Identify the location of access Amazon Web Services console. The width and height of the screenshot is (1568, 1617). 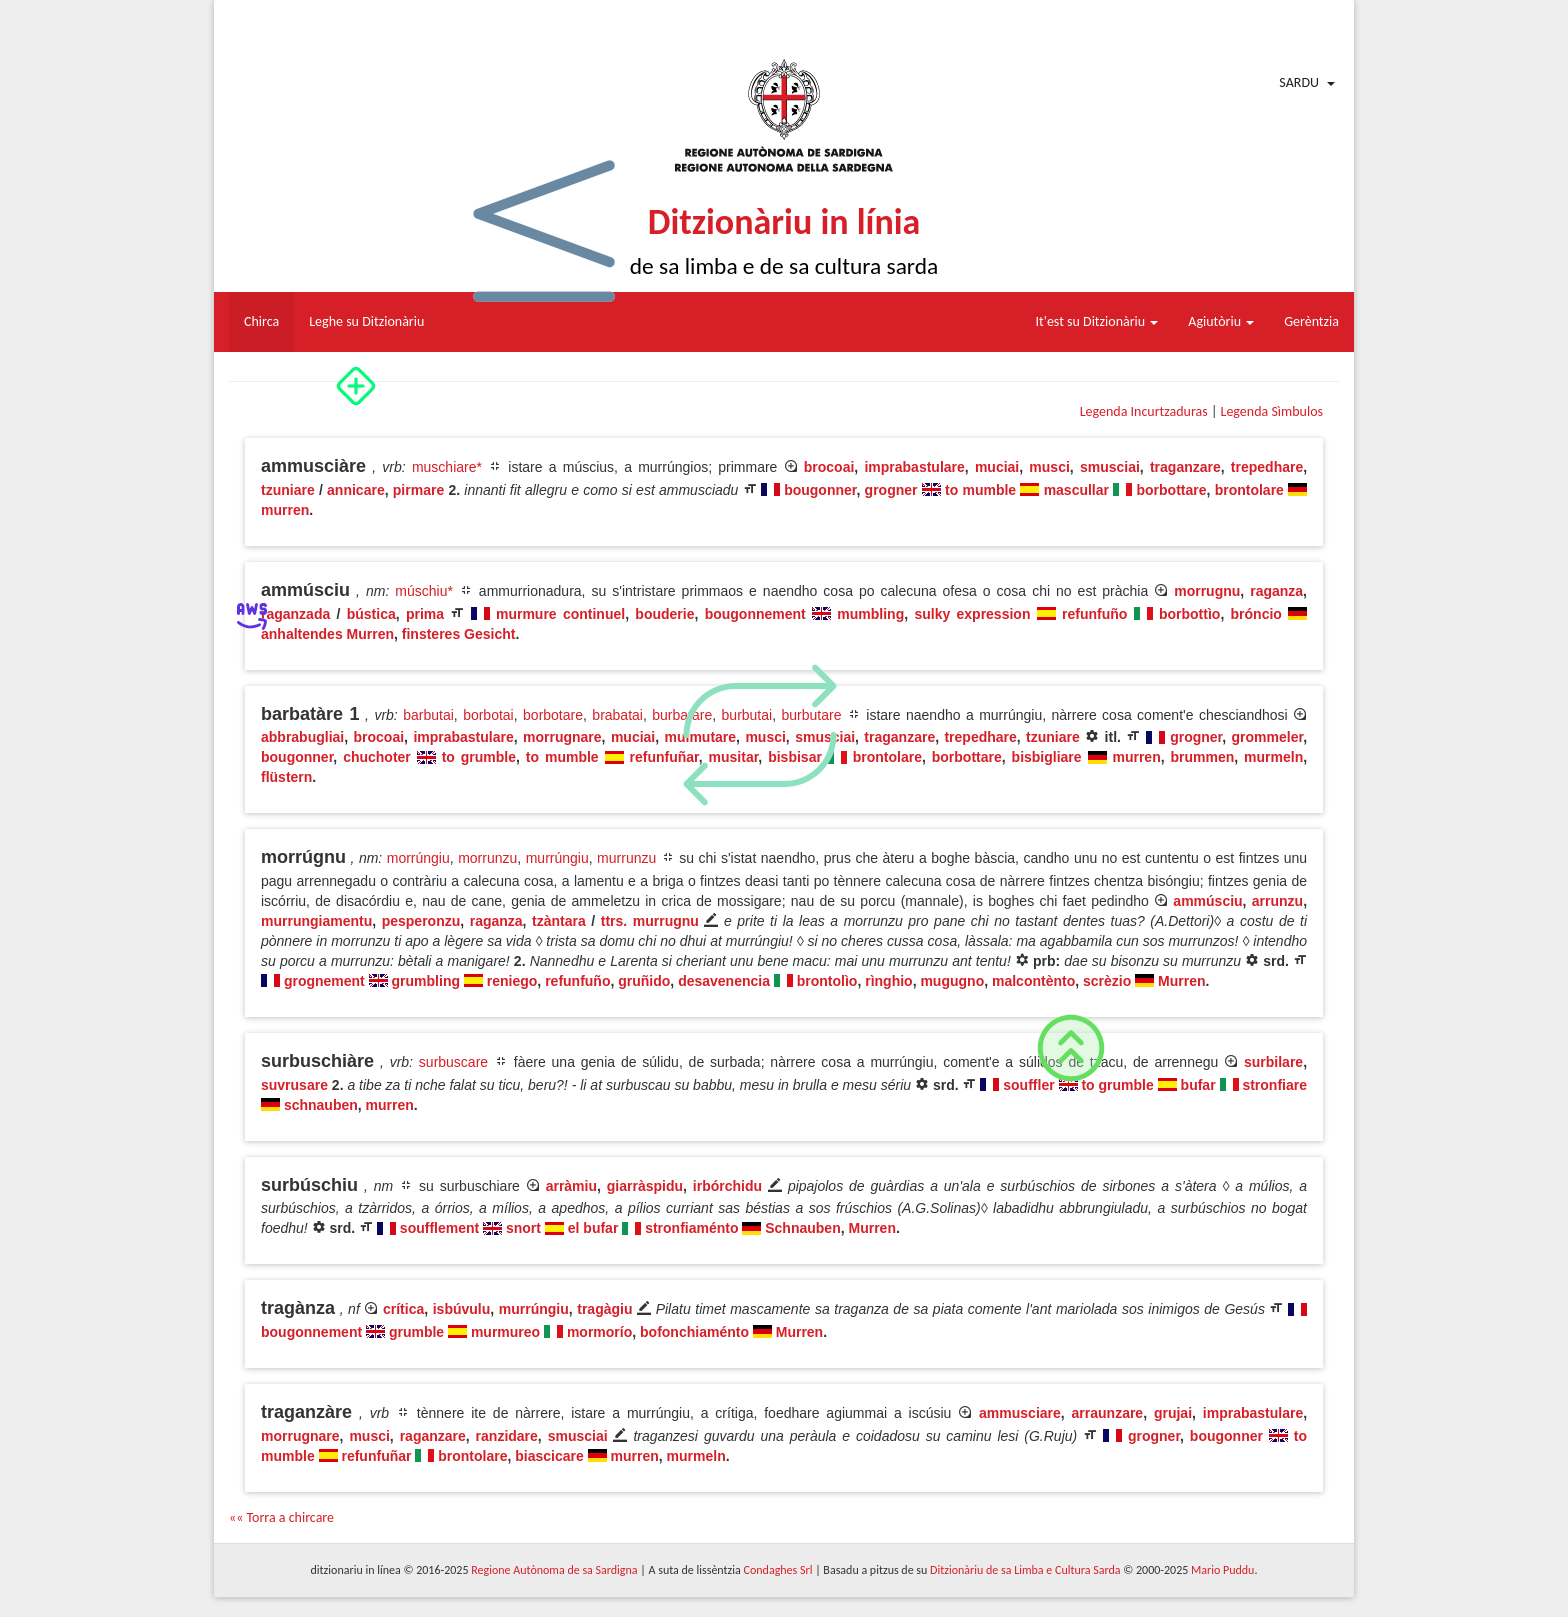
(252, 615).